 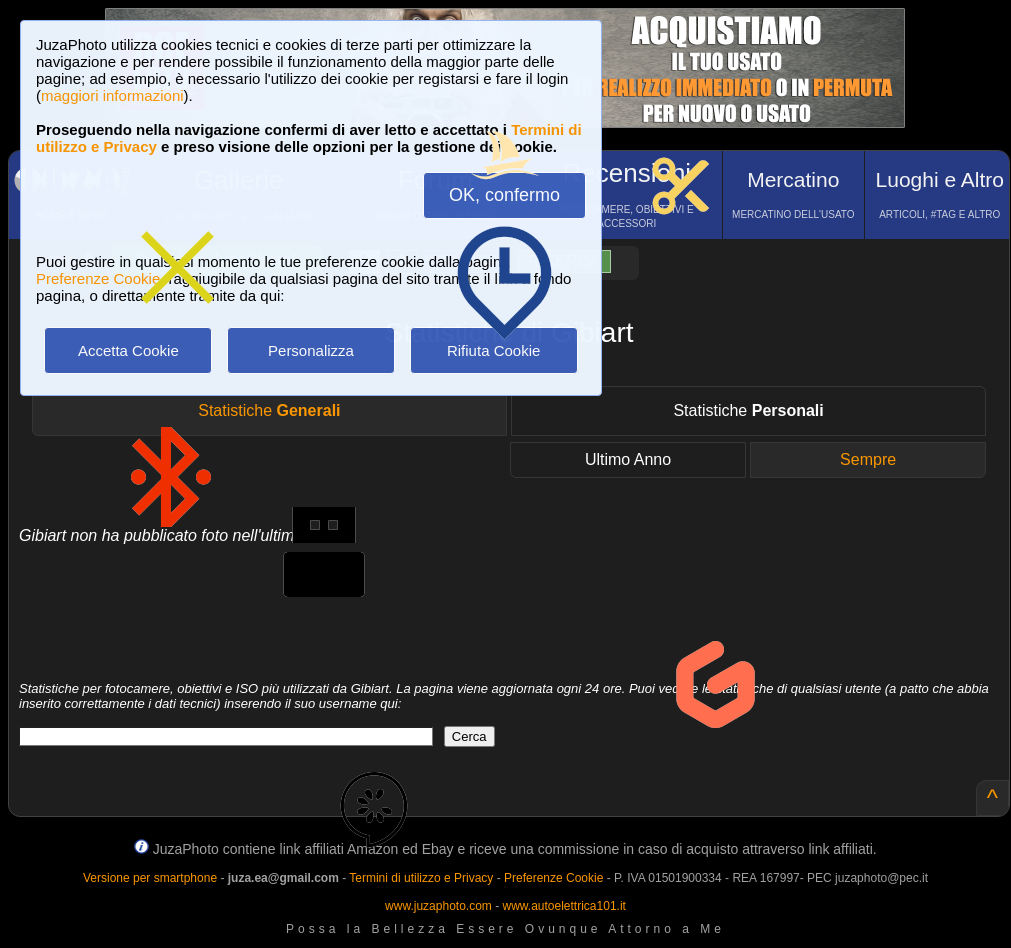 What do you see at coordinates (715, 684) in the screenshot?
I see `open gitpod cloud development environment` at bounding box center [715, 684].